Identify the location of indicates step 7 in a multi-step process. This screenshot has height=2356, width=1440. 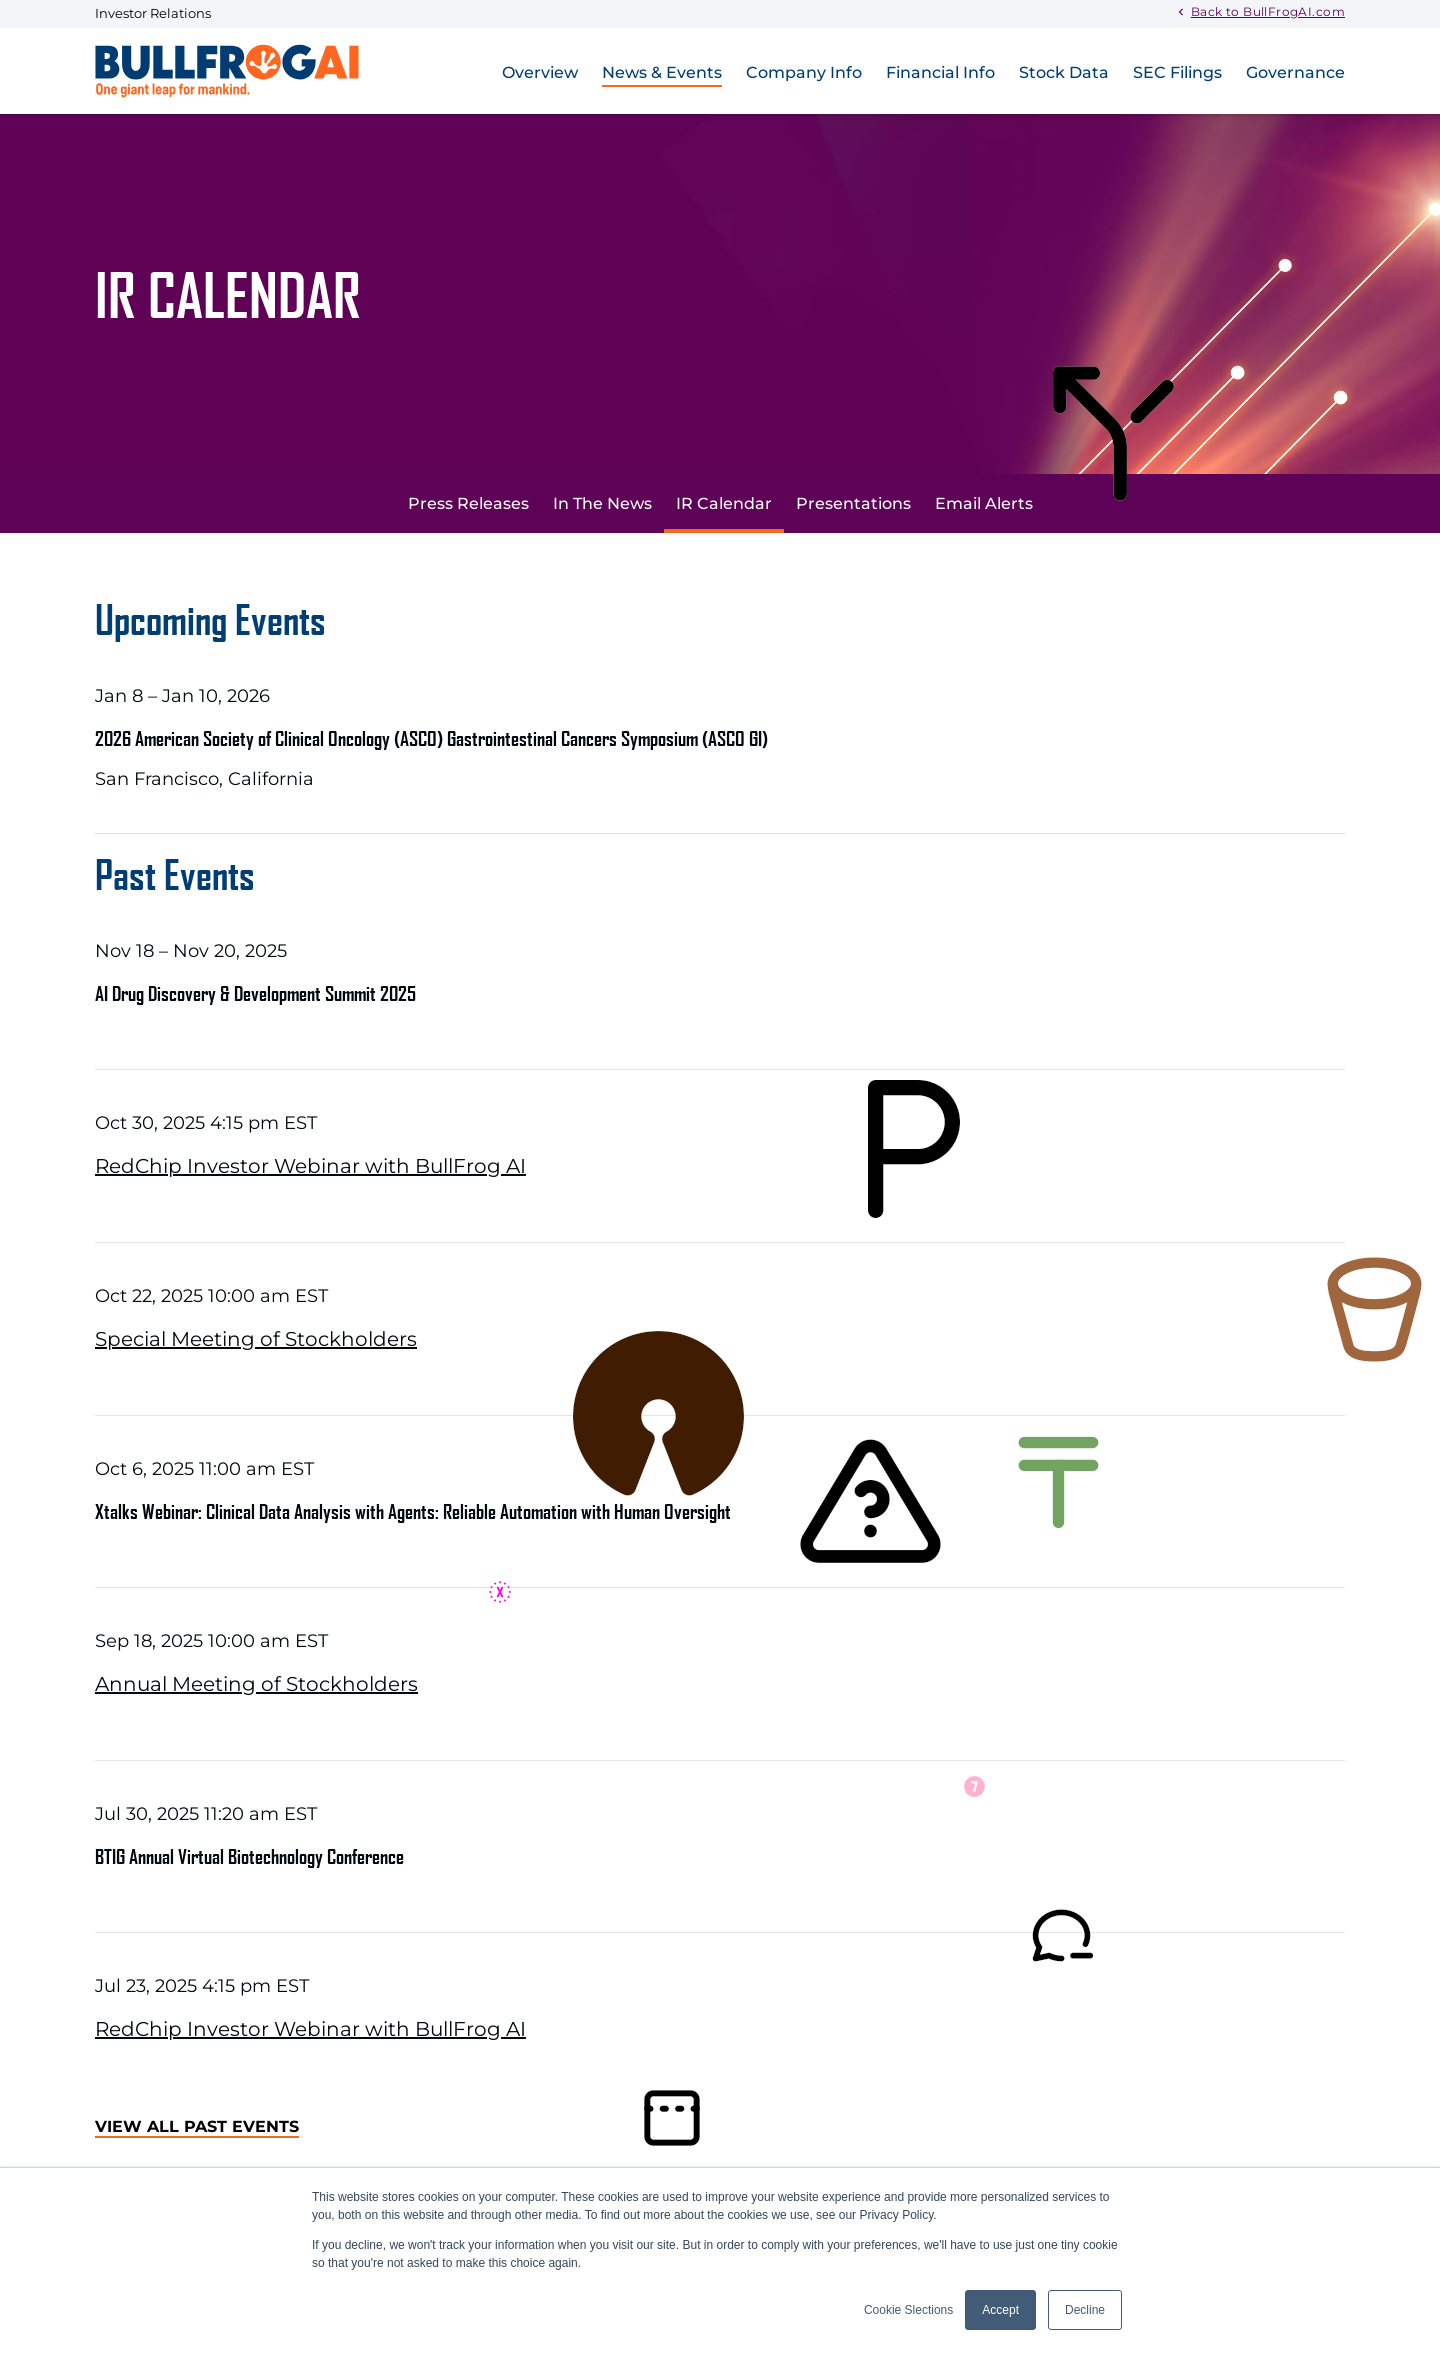
(974, 1786).